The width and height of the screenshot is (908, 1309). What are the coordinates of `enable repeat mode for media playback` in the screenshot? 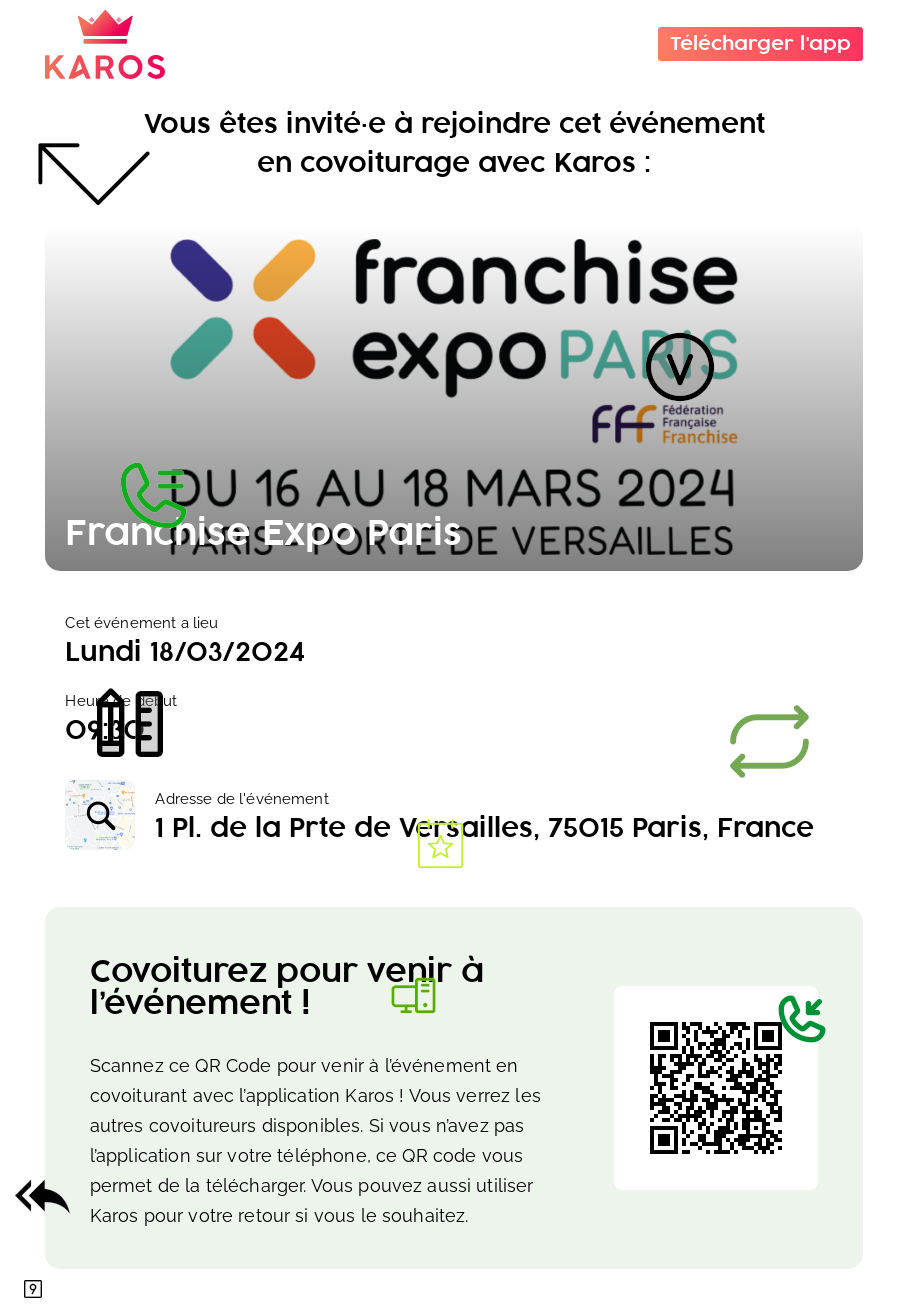 It's located at (769, 741).